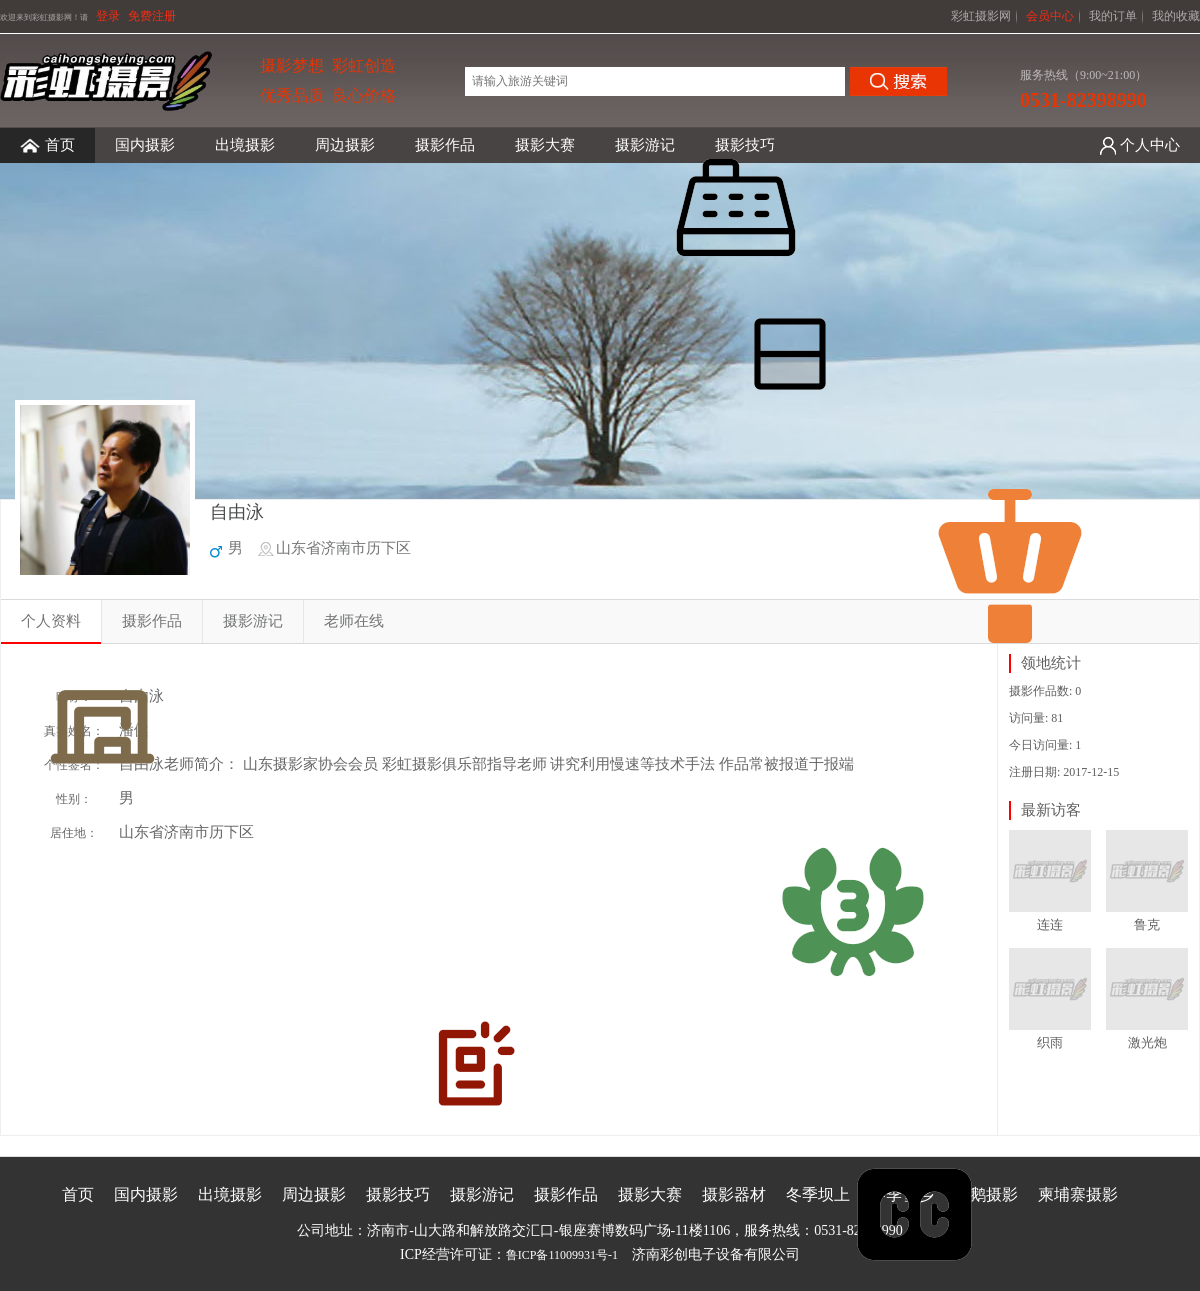 This screenshot has width=1200, height=1291. What do you see at coordinates (853, 912) in the screenshot?
I see `indicates third place ranking or bronze medal status` at bounding box center [853, 912].